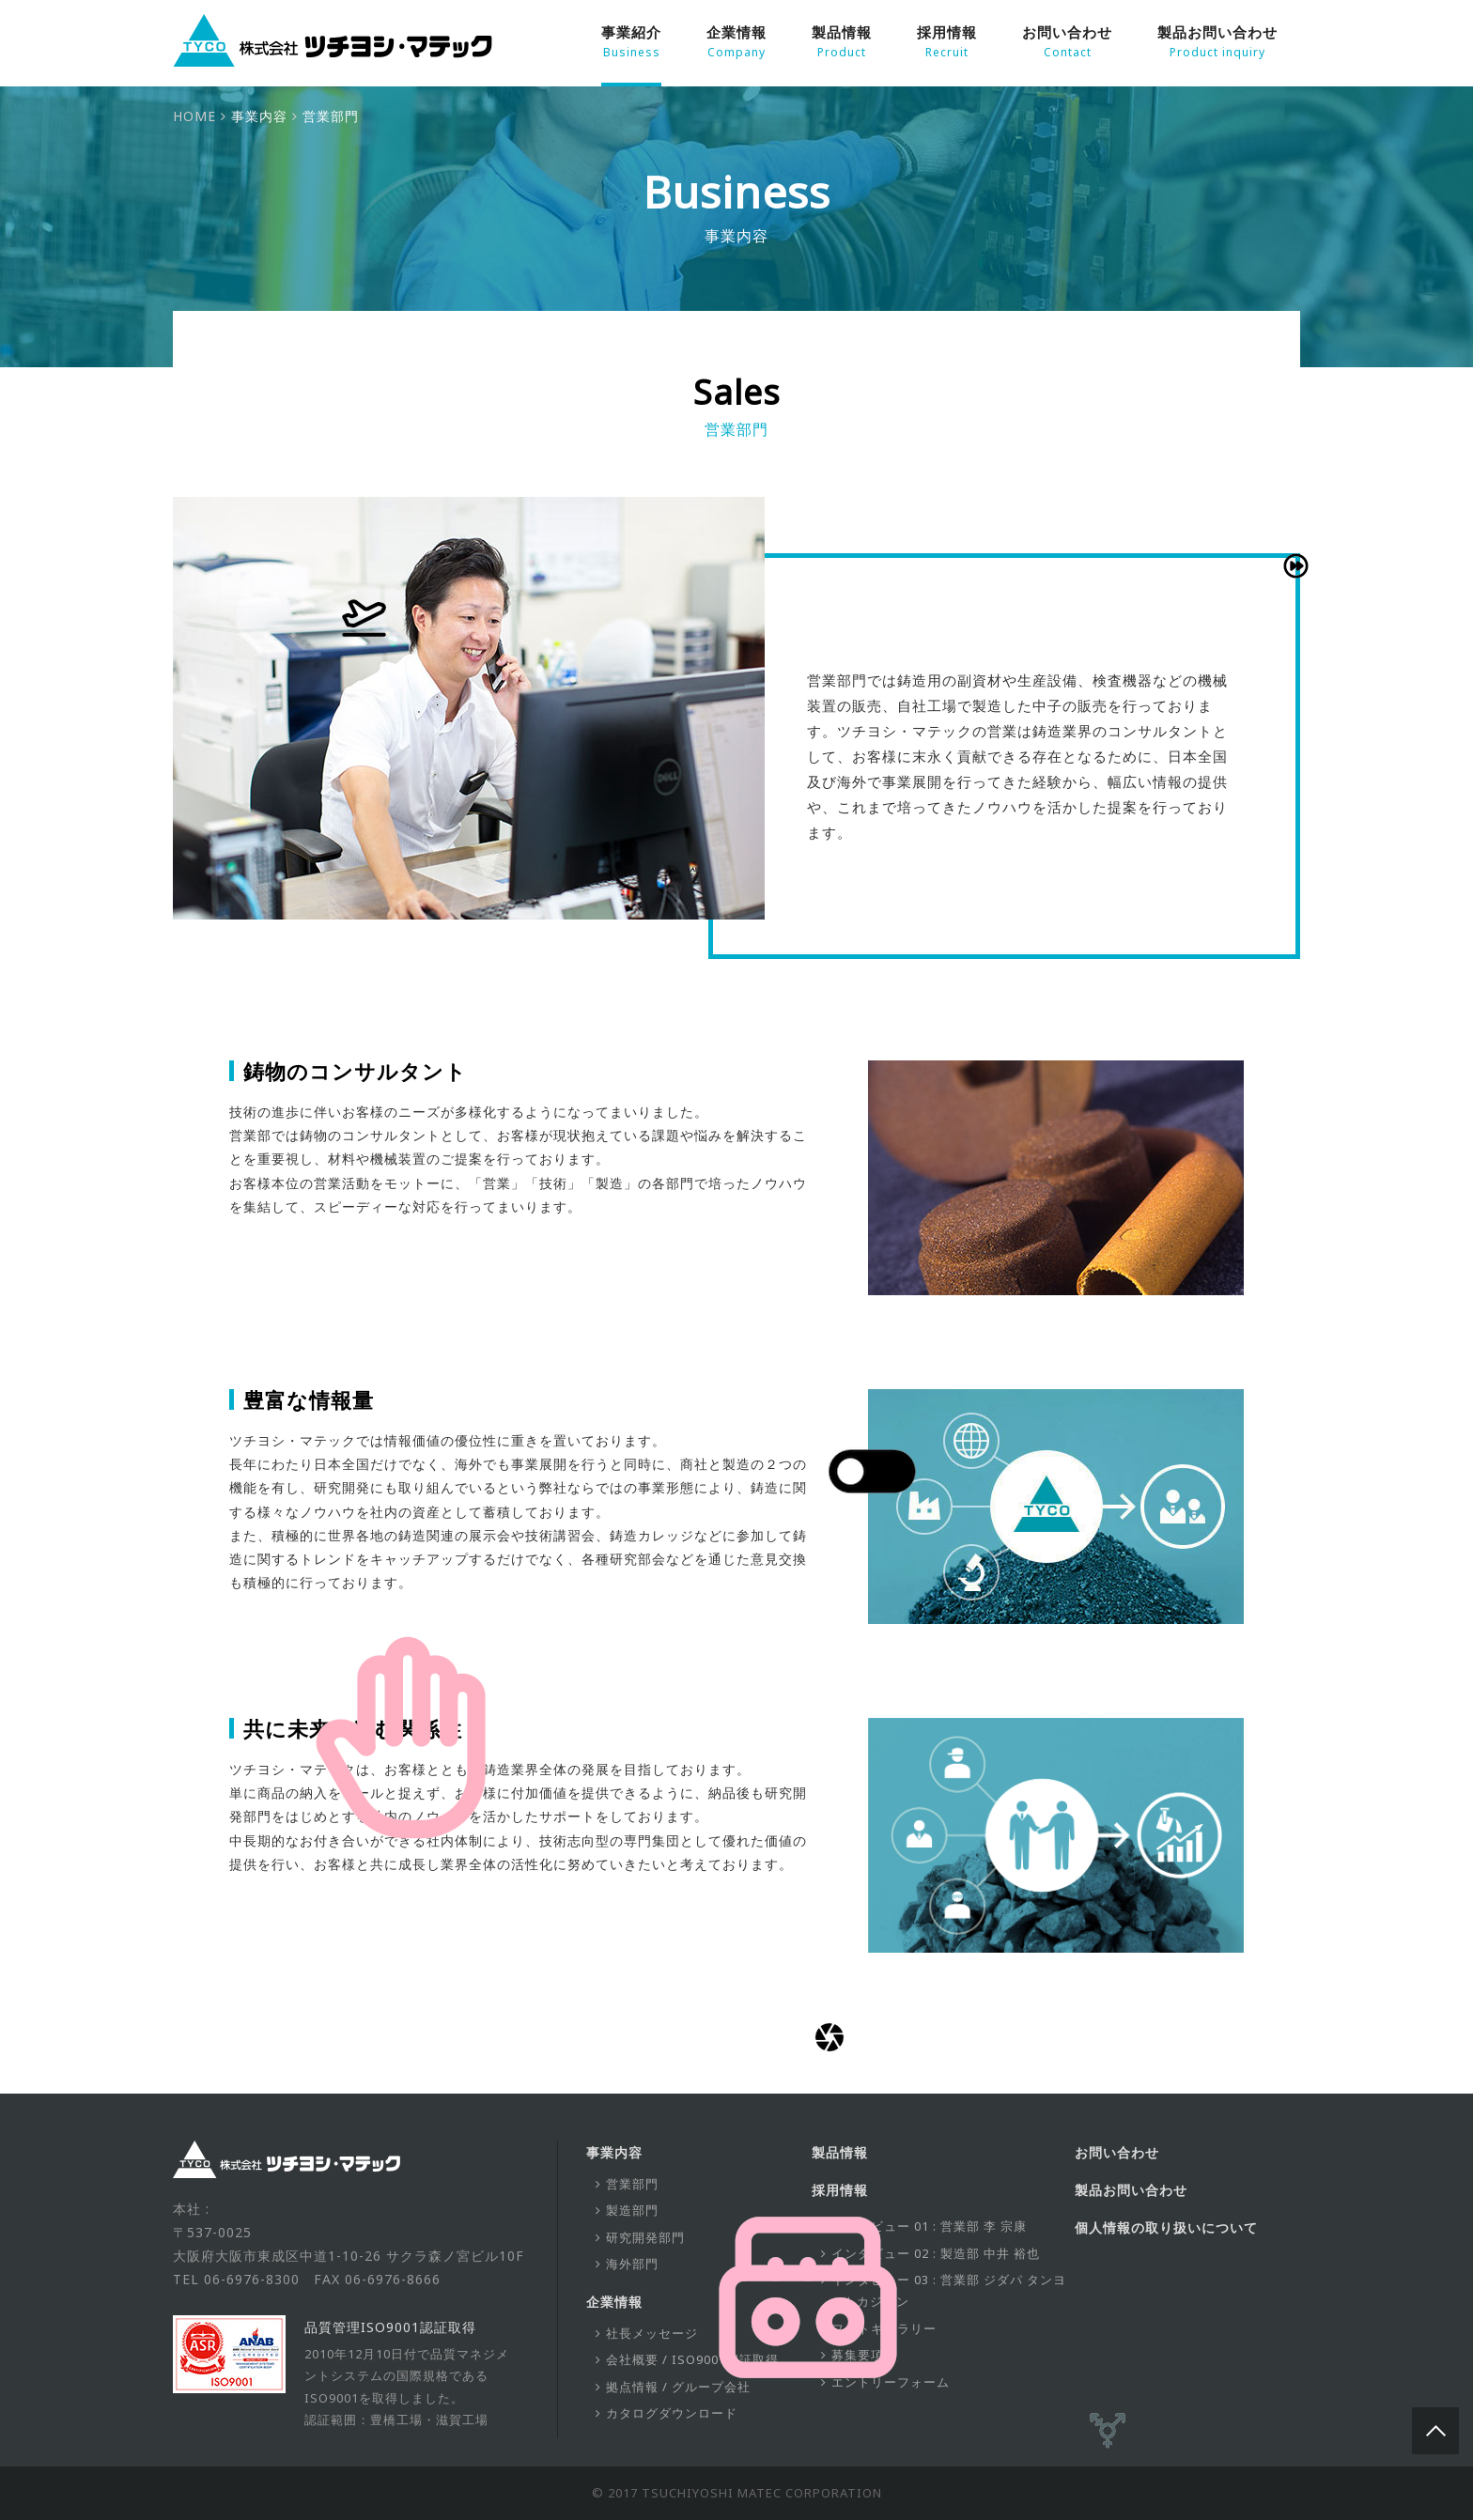  Describe the element at coordinates (1108, 2431) in the screenshot. I see `indicates transgender identity option` at that location.